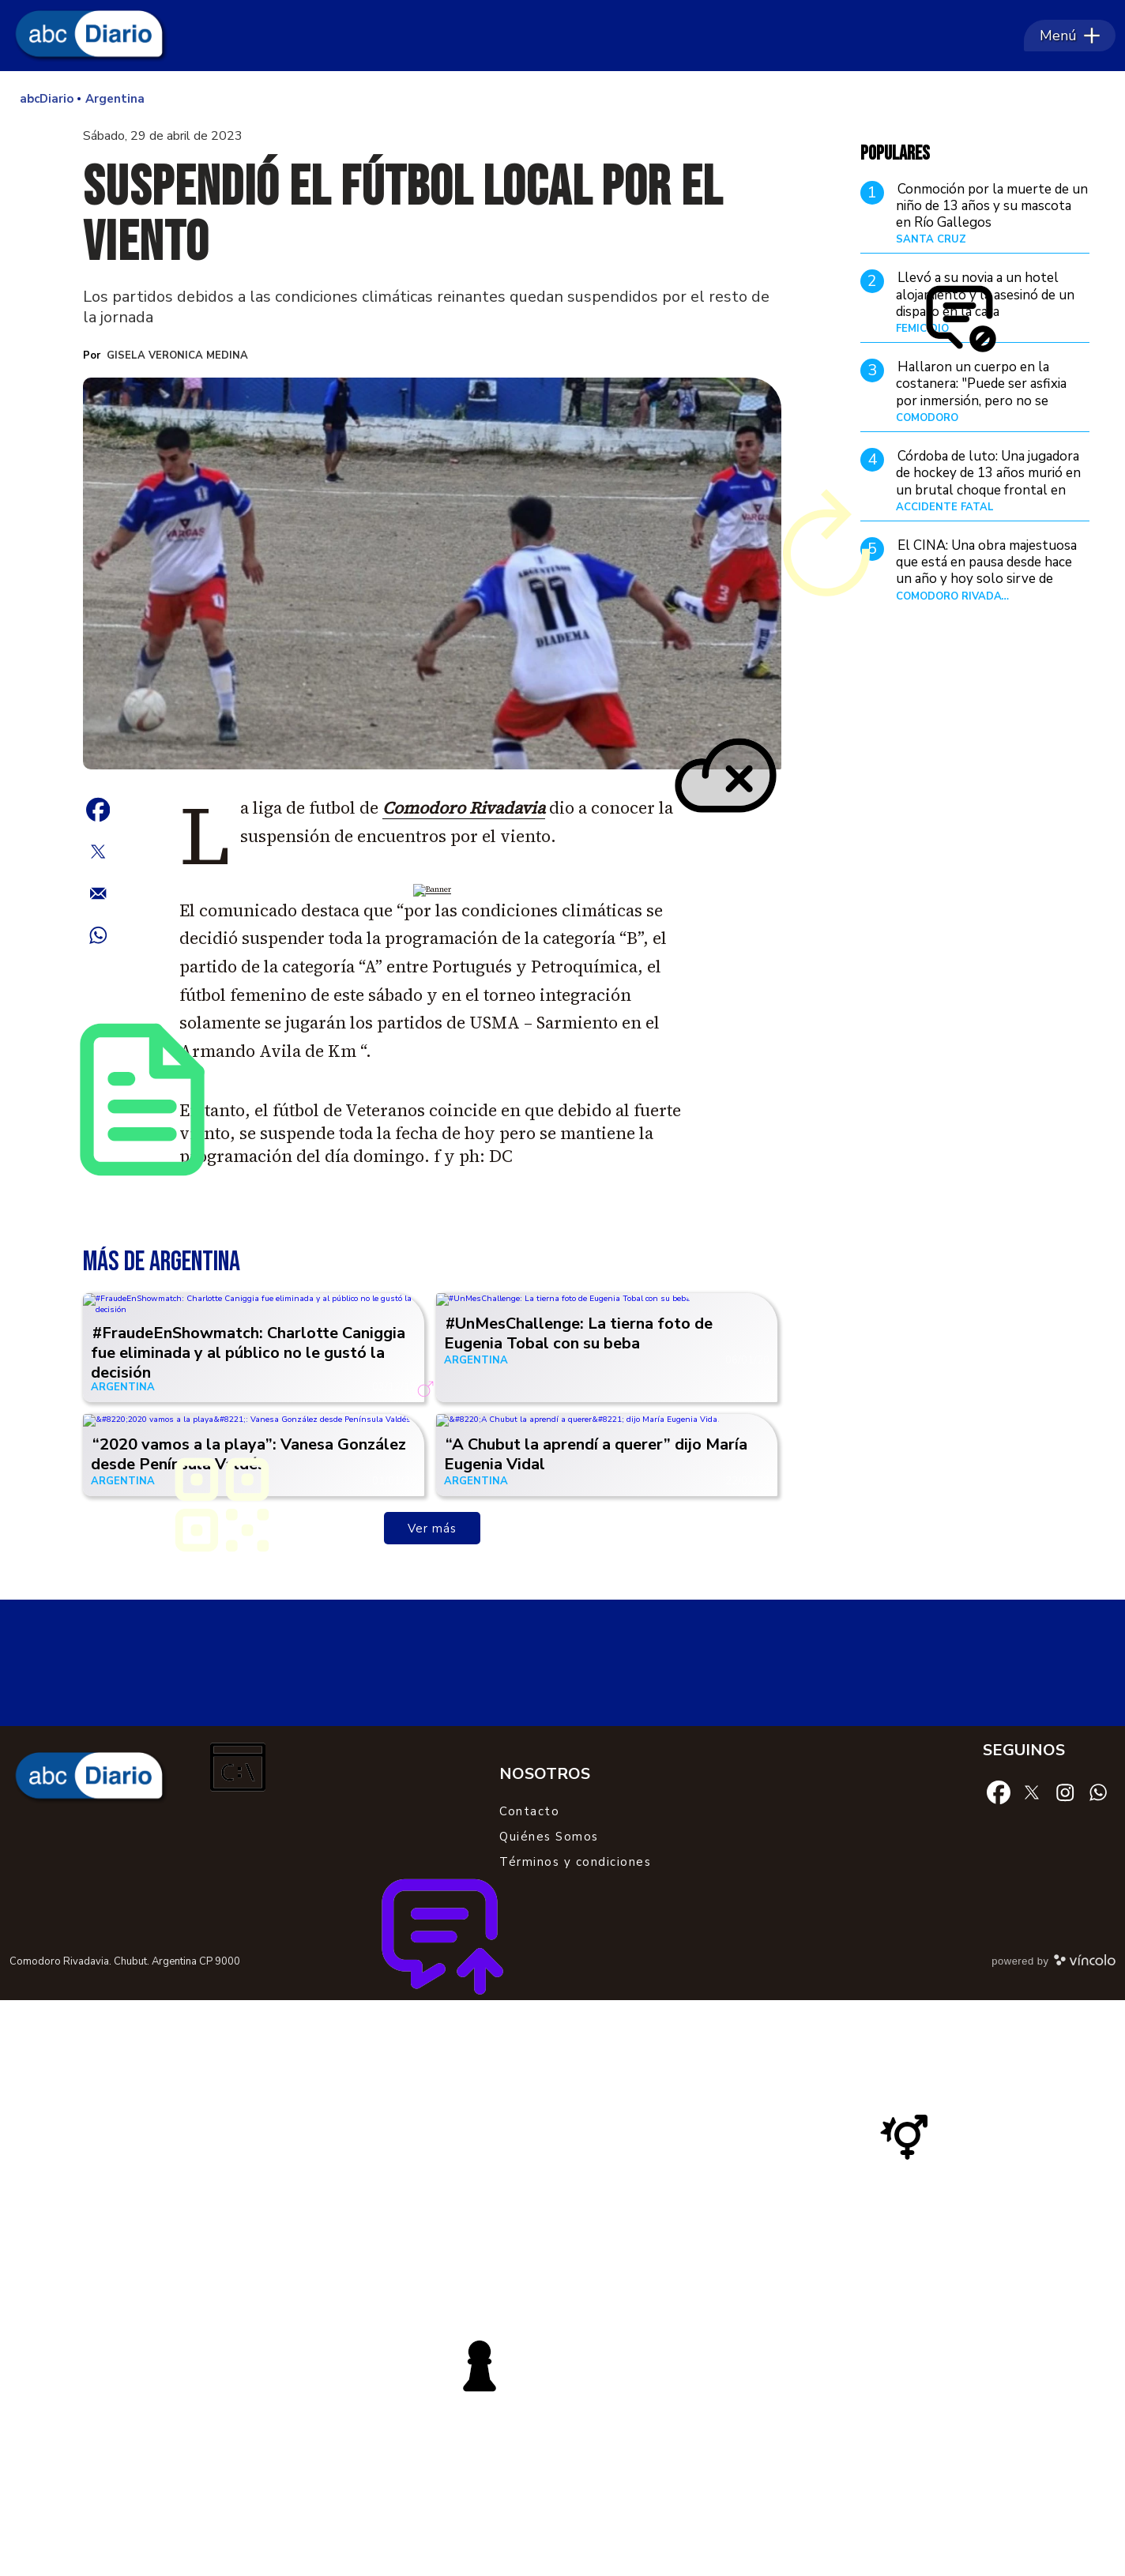  Describe the element at coordinates (439, 1931) in the screenshot. I see `send or submit a message` at that location.